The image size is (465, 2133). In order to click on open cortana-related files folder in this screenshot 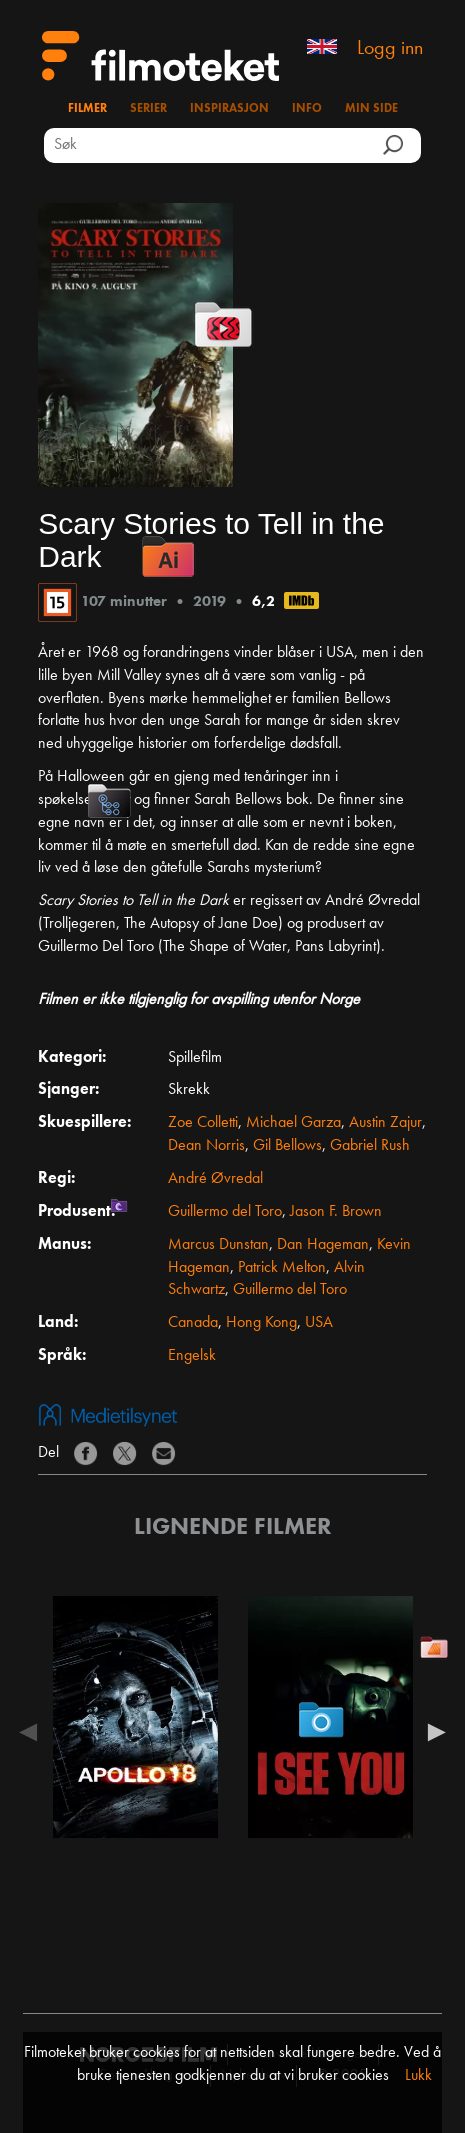, I will do `click(321, 1721)`.